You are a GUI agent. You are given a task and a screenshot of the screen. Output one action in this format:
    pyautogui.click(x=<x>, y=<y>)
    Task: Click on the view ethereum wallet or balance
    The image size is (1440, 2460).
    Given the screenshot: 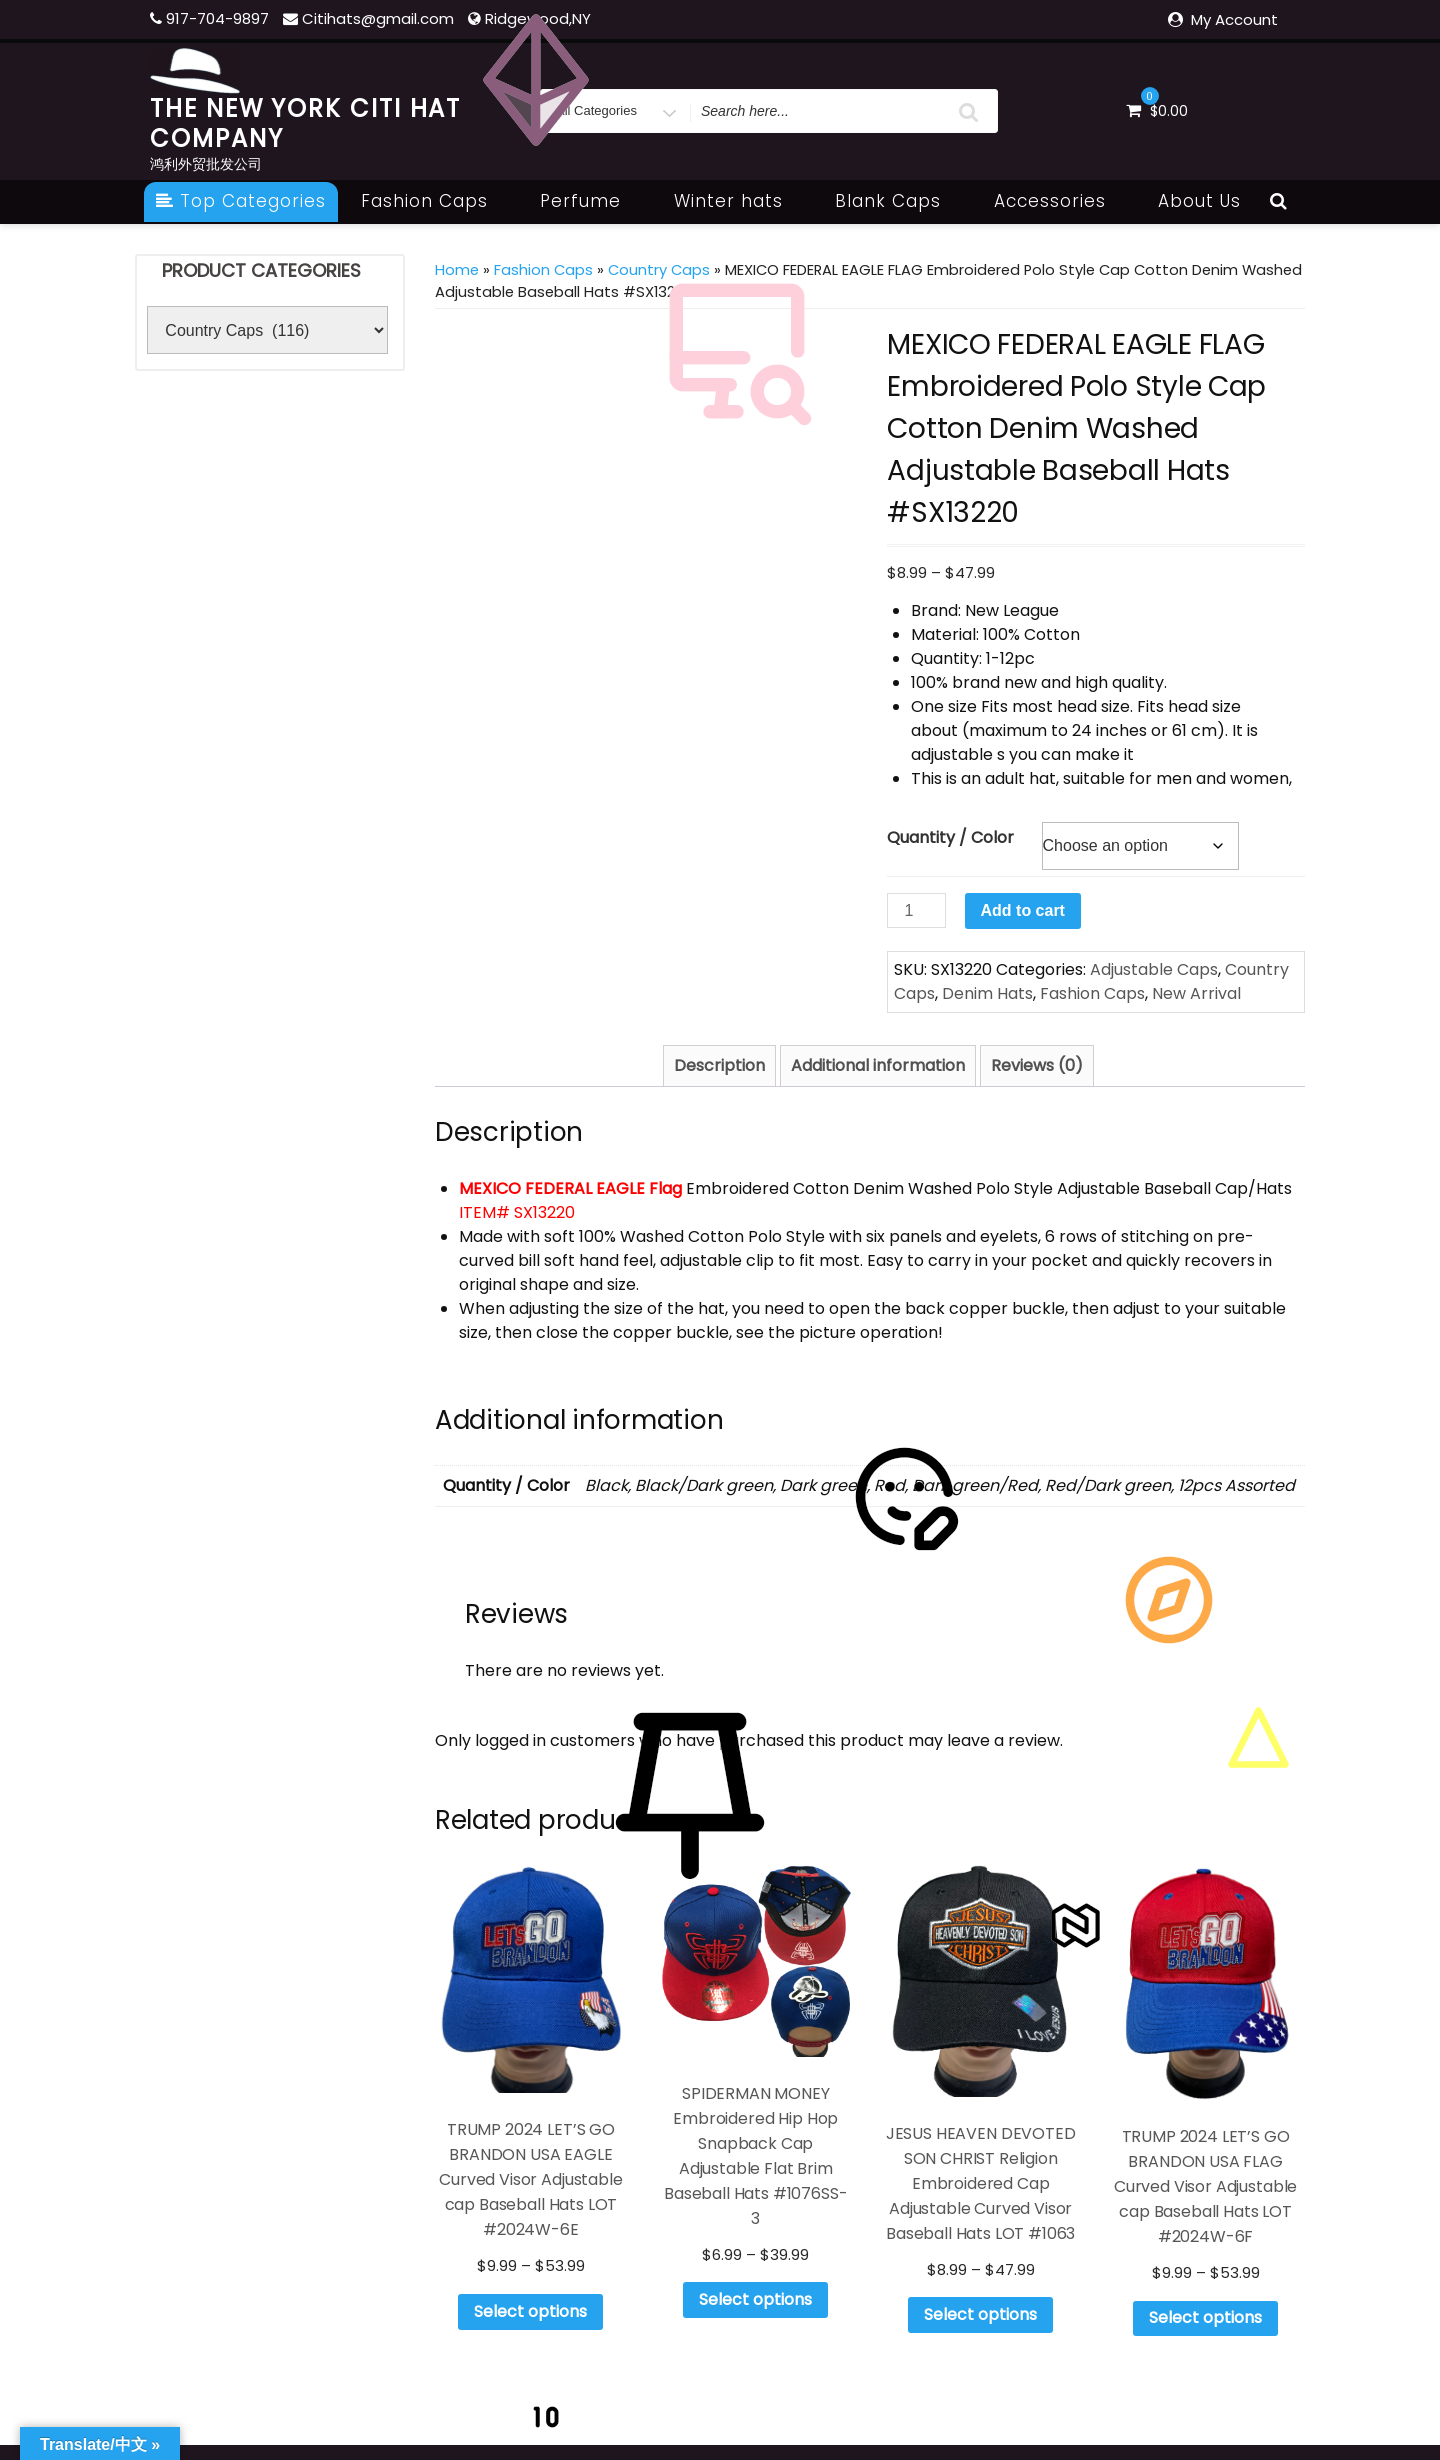 What is the action you would take?
    pyautogui.click(x=536, y=80)
    